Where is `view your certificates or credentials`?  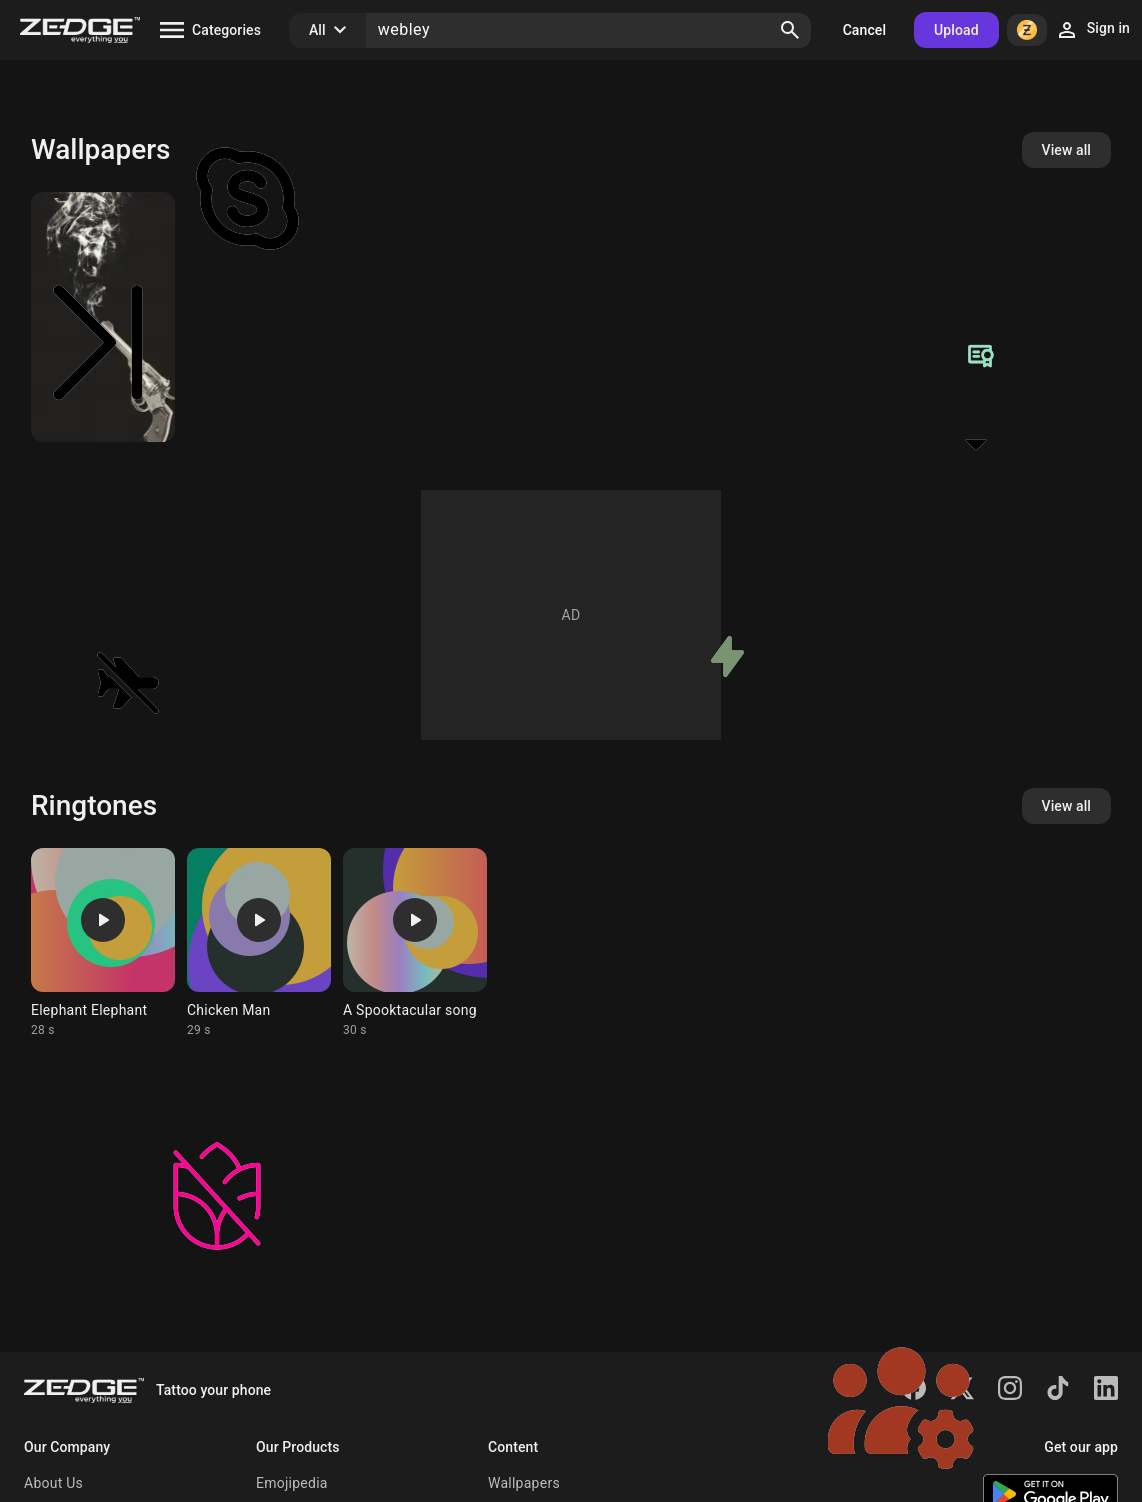
view your certificates or credentials is located at coordinates (980, 355).